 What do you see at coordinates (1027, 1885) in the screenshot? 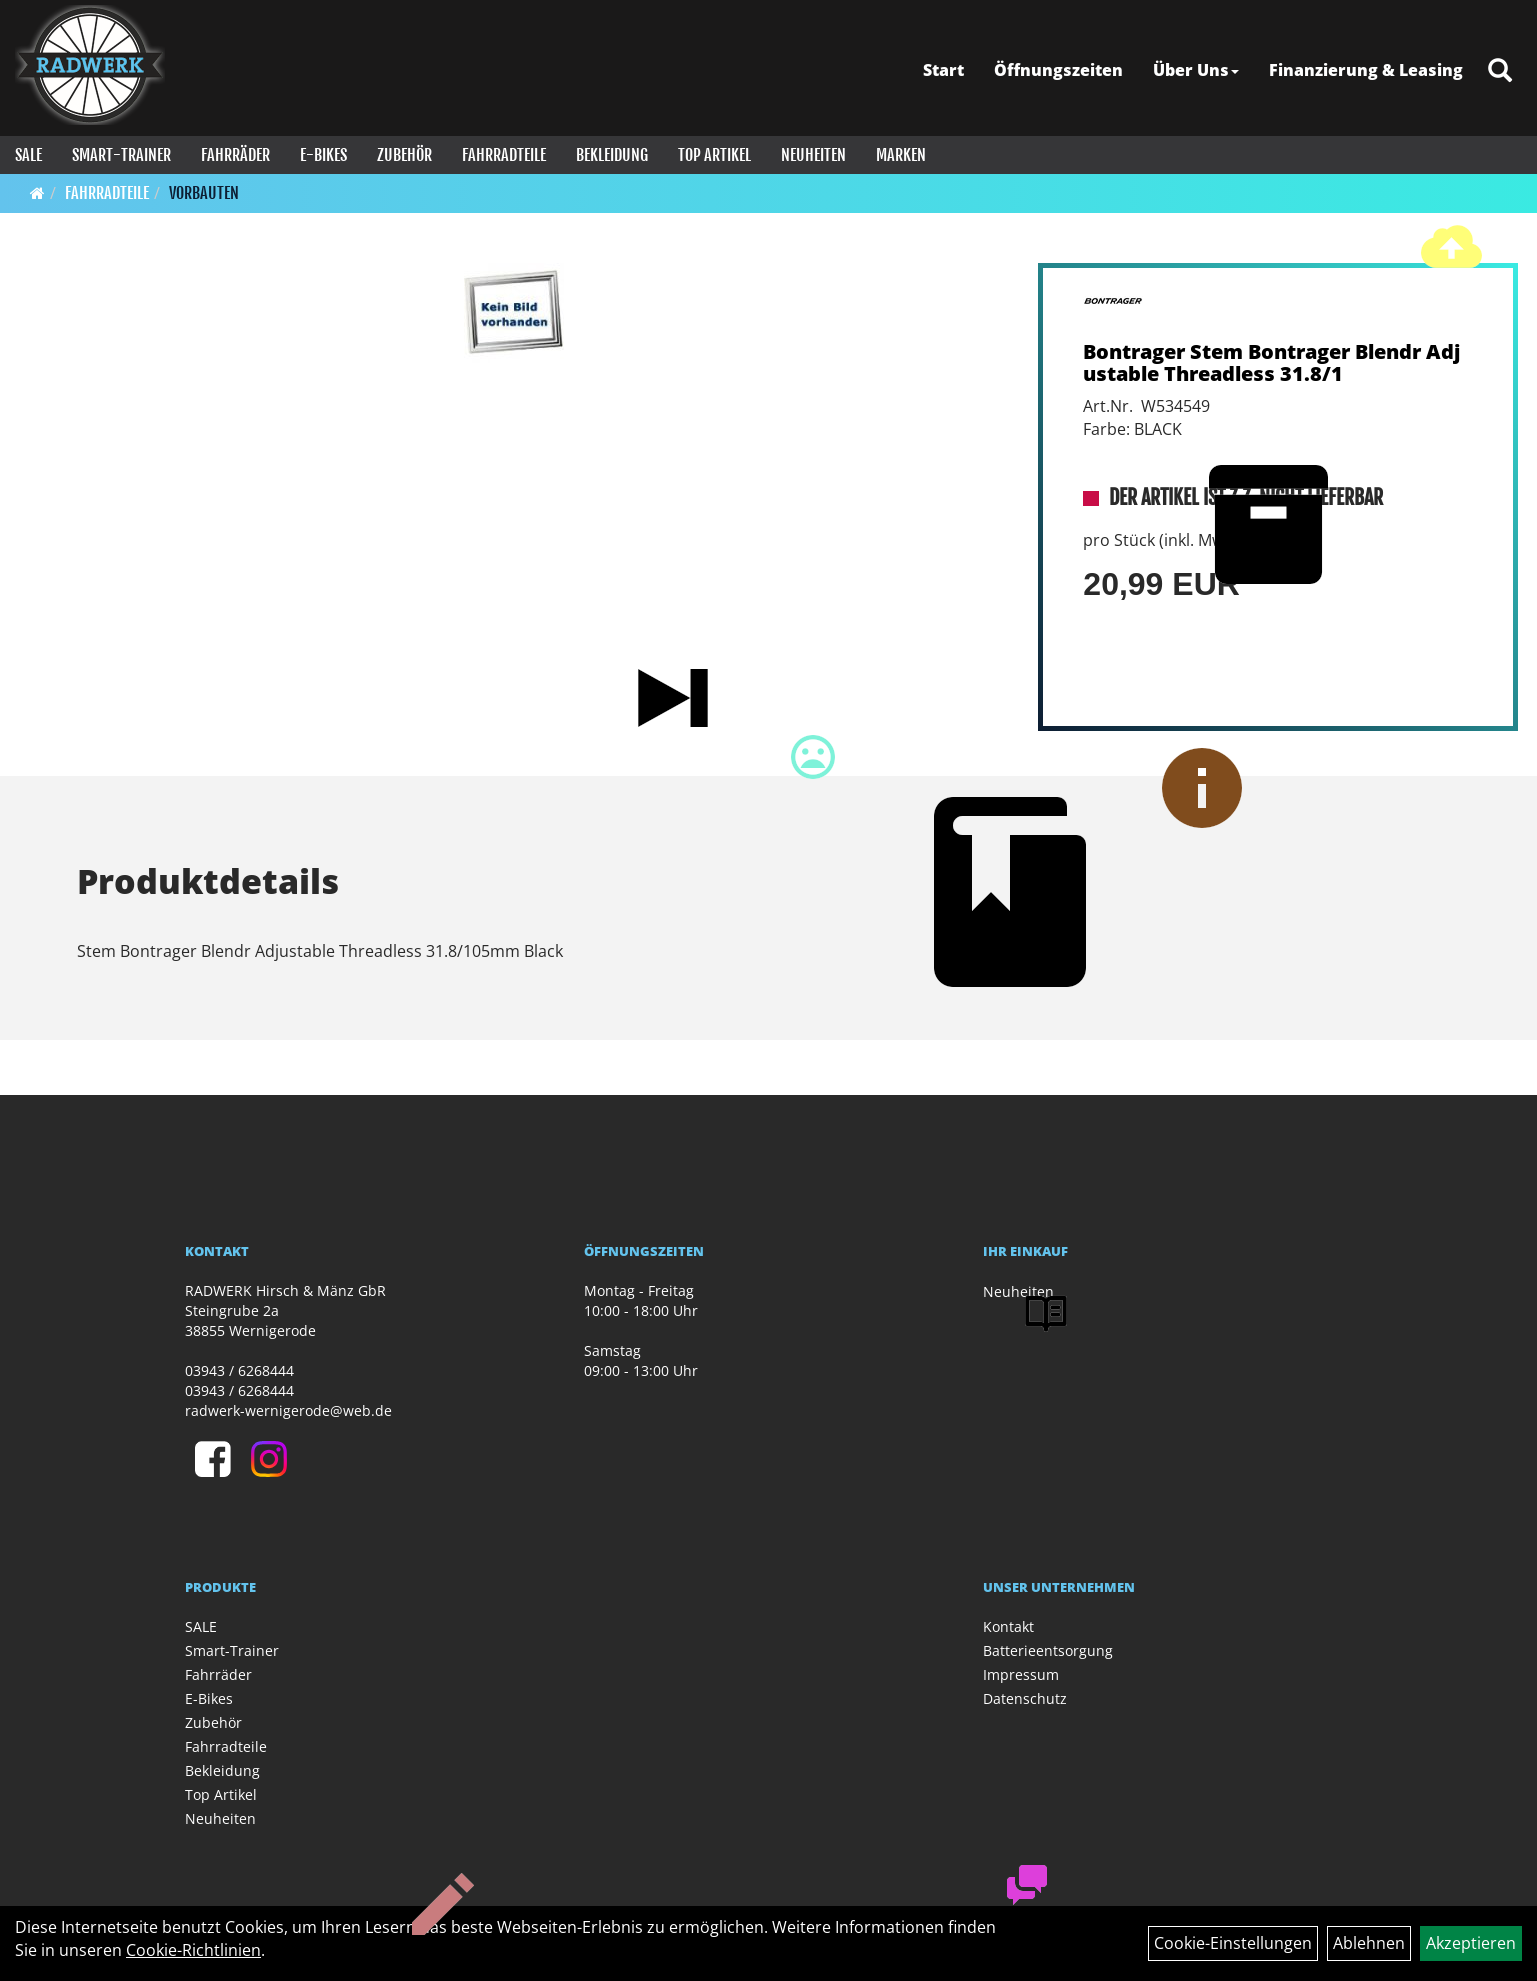
I see `open conversations or messages` at bounding box center [1027, 1885].